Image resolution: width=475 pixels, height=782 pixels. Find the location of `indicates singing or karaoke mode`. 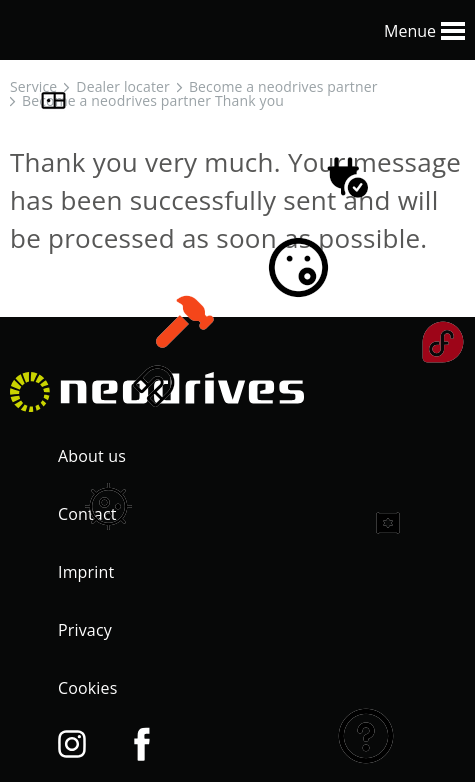

indicates singing or karaoke mode is located at coordinates (298, 267).